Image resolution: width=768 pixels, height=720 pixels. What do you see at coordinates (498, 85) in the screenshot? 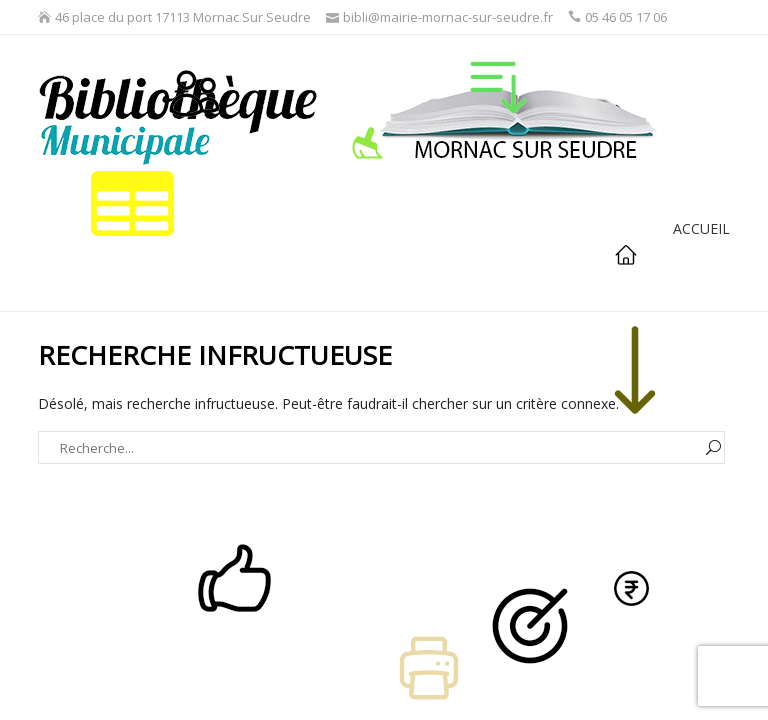
I see `sort list in descending order` at bounding box center [498, 85].